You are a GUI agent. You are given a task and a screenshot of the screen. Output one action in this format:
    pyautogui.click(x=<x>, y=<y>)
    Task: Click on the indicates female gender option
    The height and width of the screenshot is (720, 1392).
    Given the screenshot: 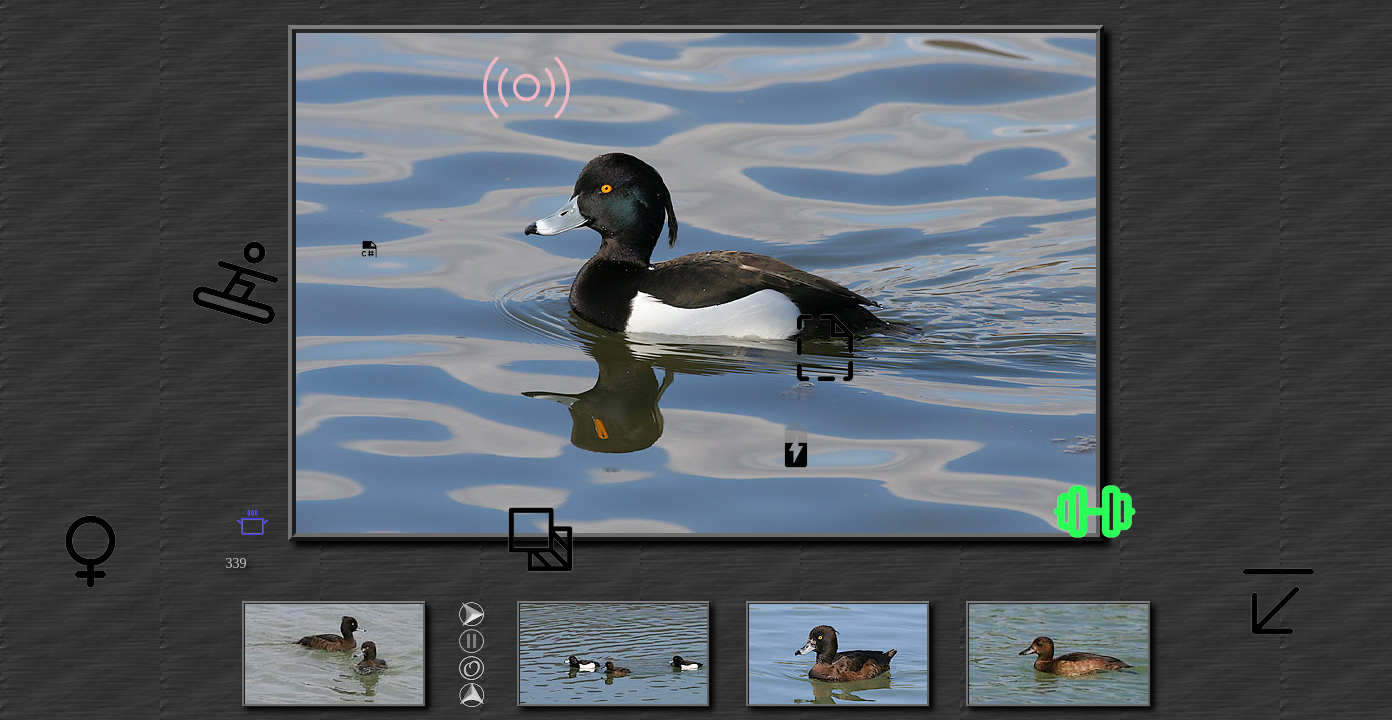 What is the action you would take?
    pyautogui.click(x=90, y=550)
    